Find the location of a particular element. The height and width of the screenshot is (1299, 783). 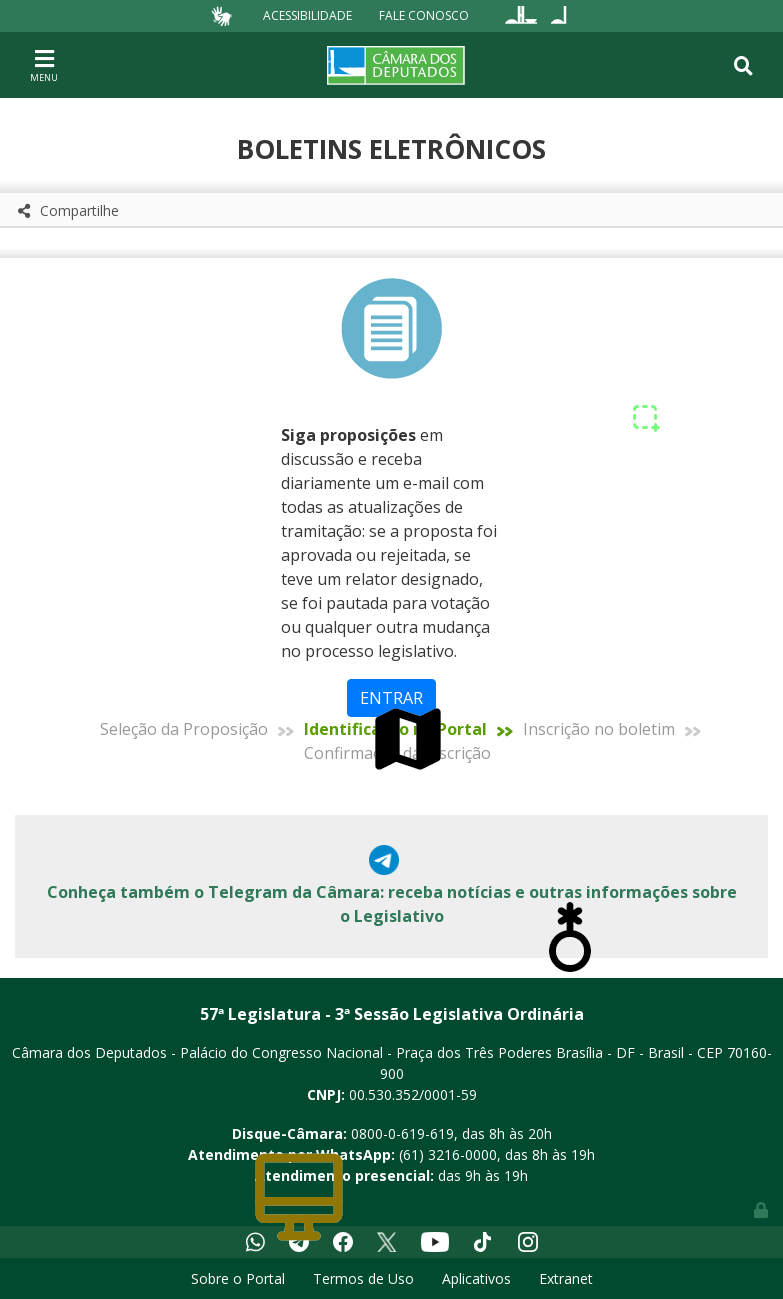

view map is located at coordinates (408, 739).